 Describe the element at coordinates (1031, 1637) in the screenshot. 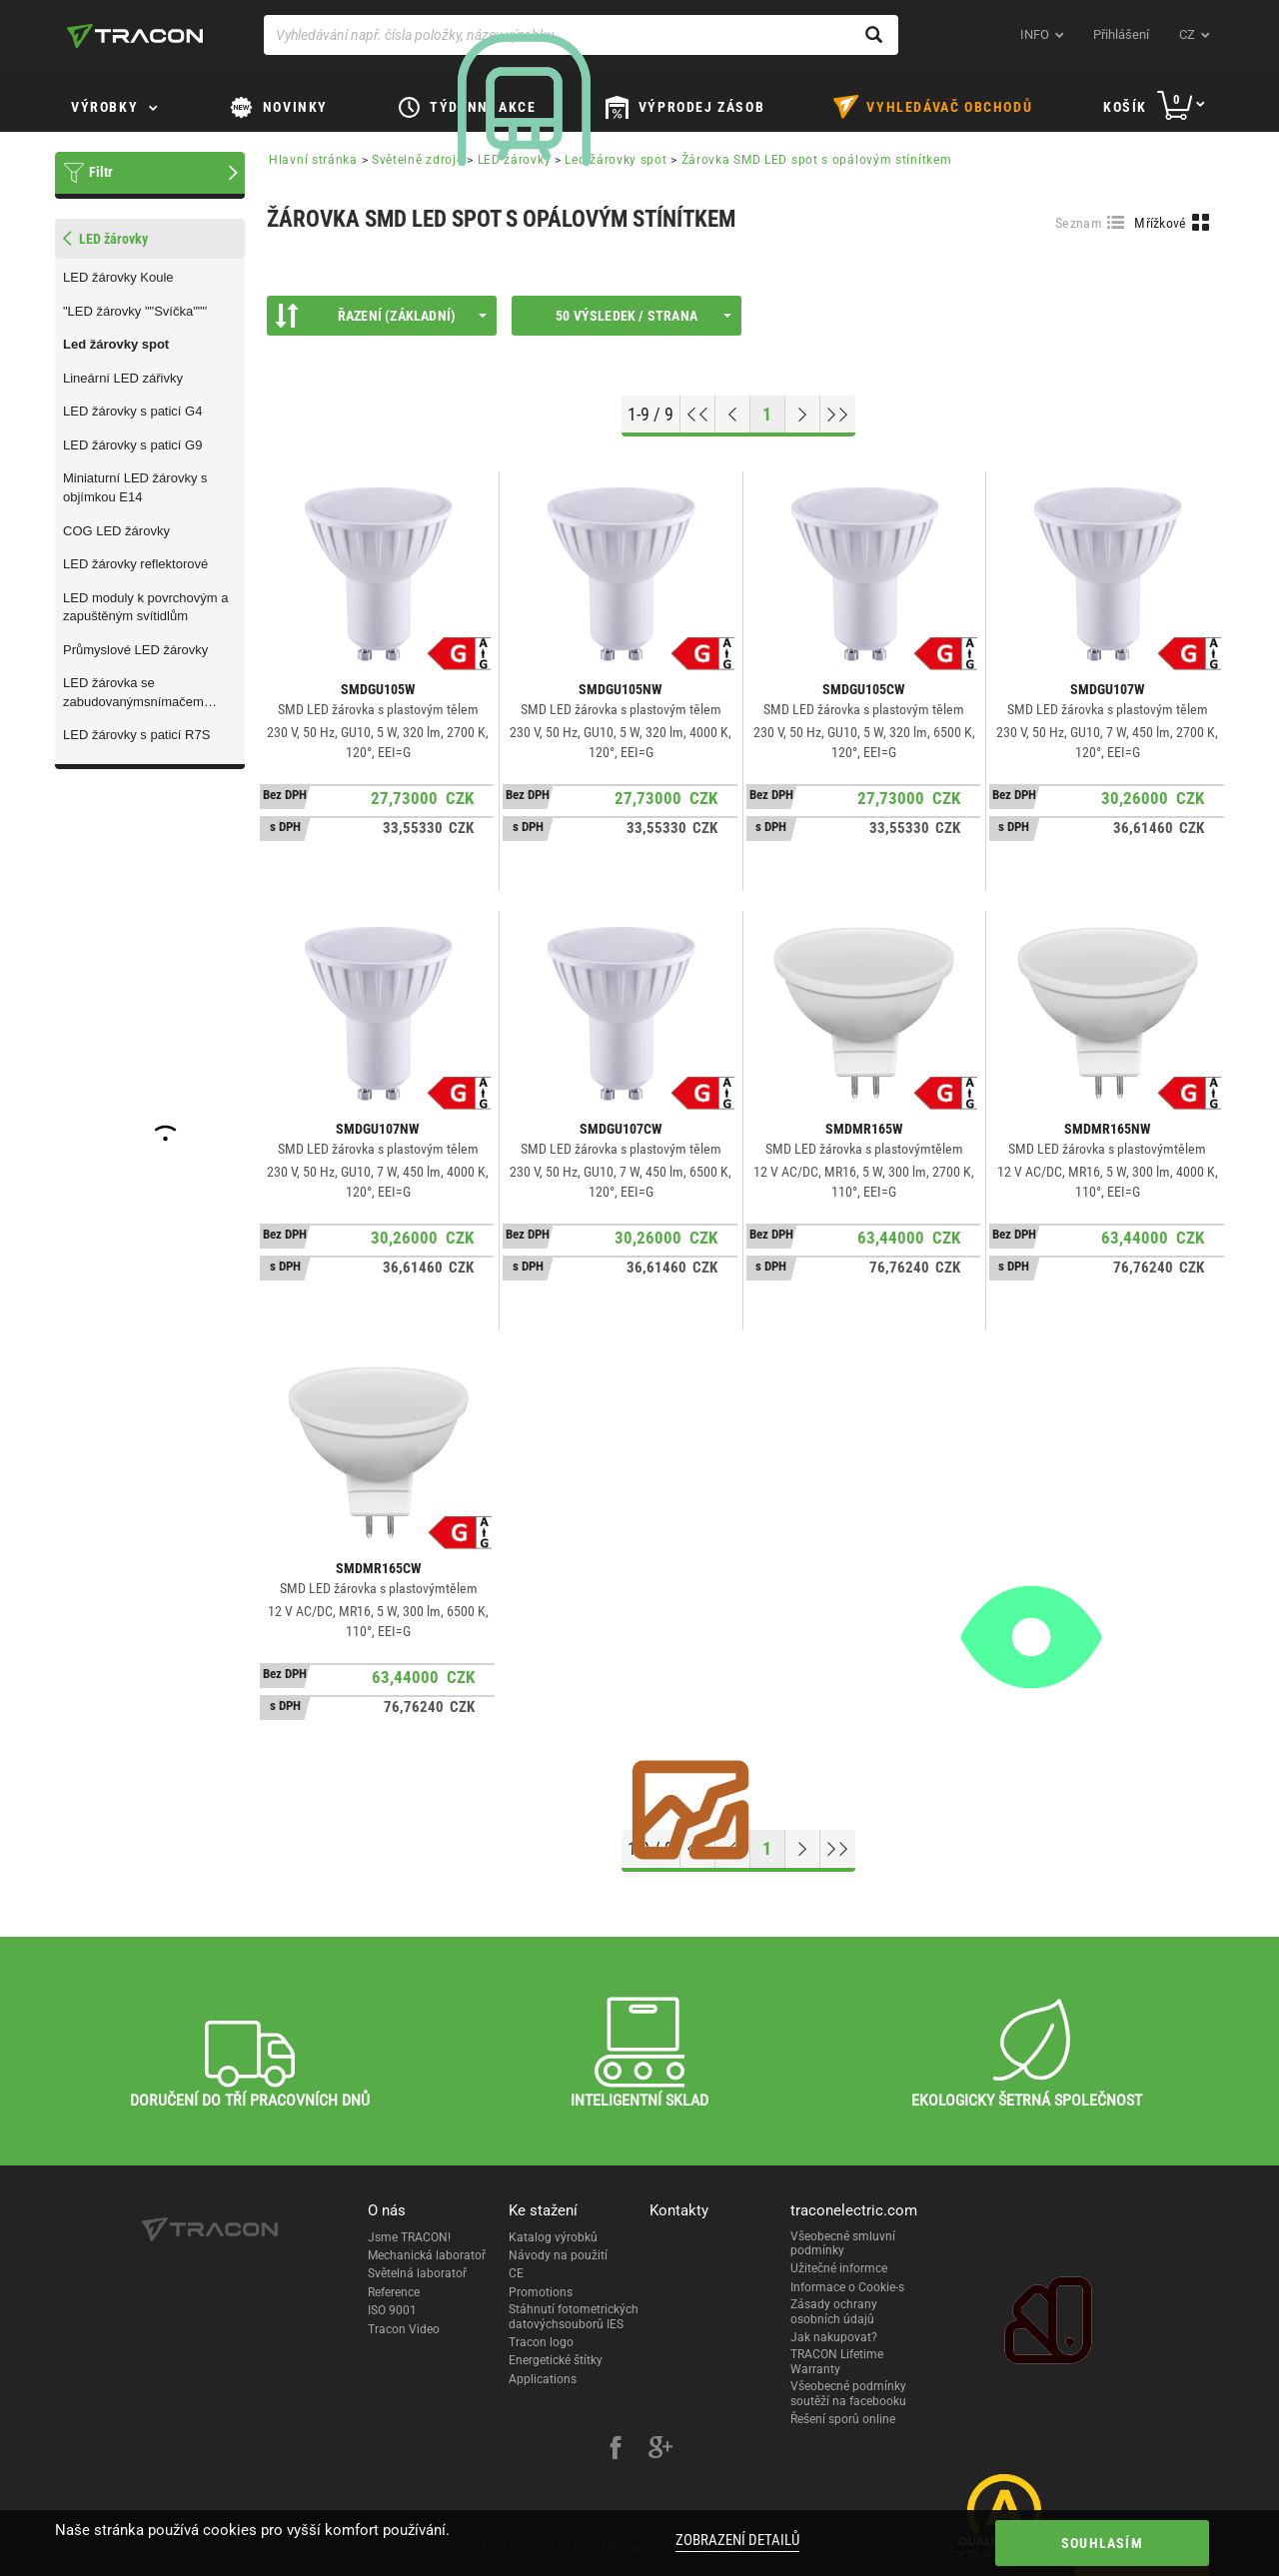

I see `view or preview content` at that location.